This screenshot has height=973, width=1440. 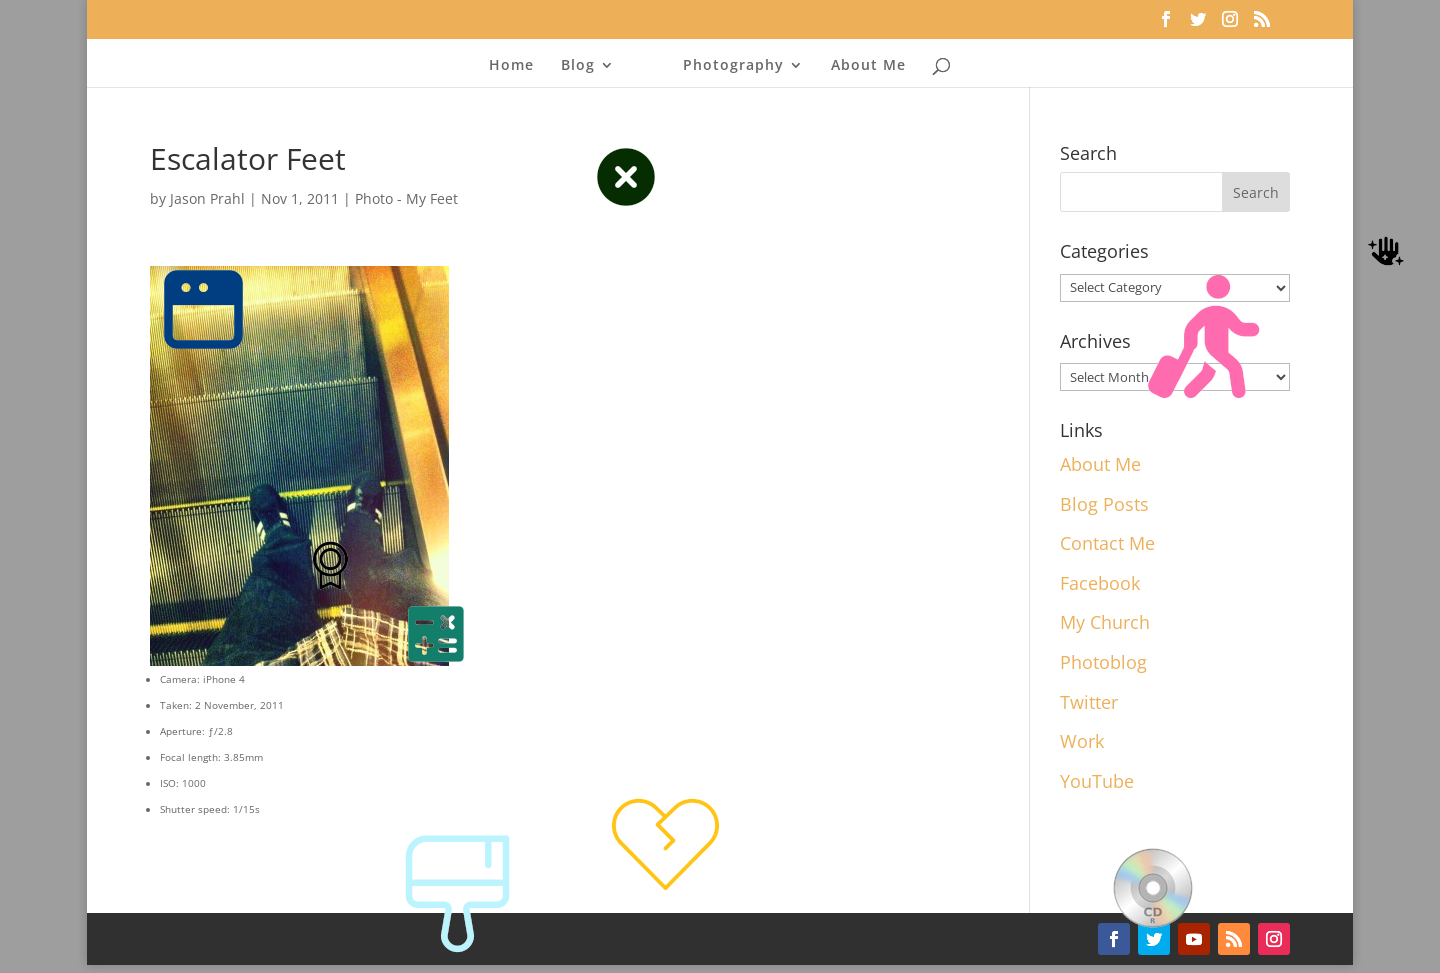 I want to click on open web browser, so click(x=203, y=309).